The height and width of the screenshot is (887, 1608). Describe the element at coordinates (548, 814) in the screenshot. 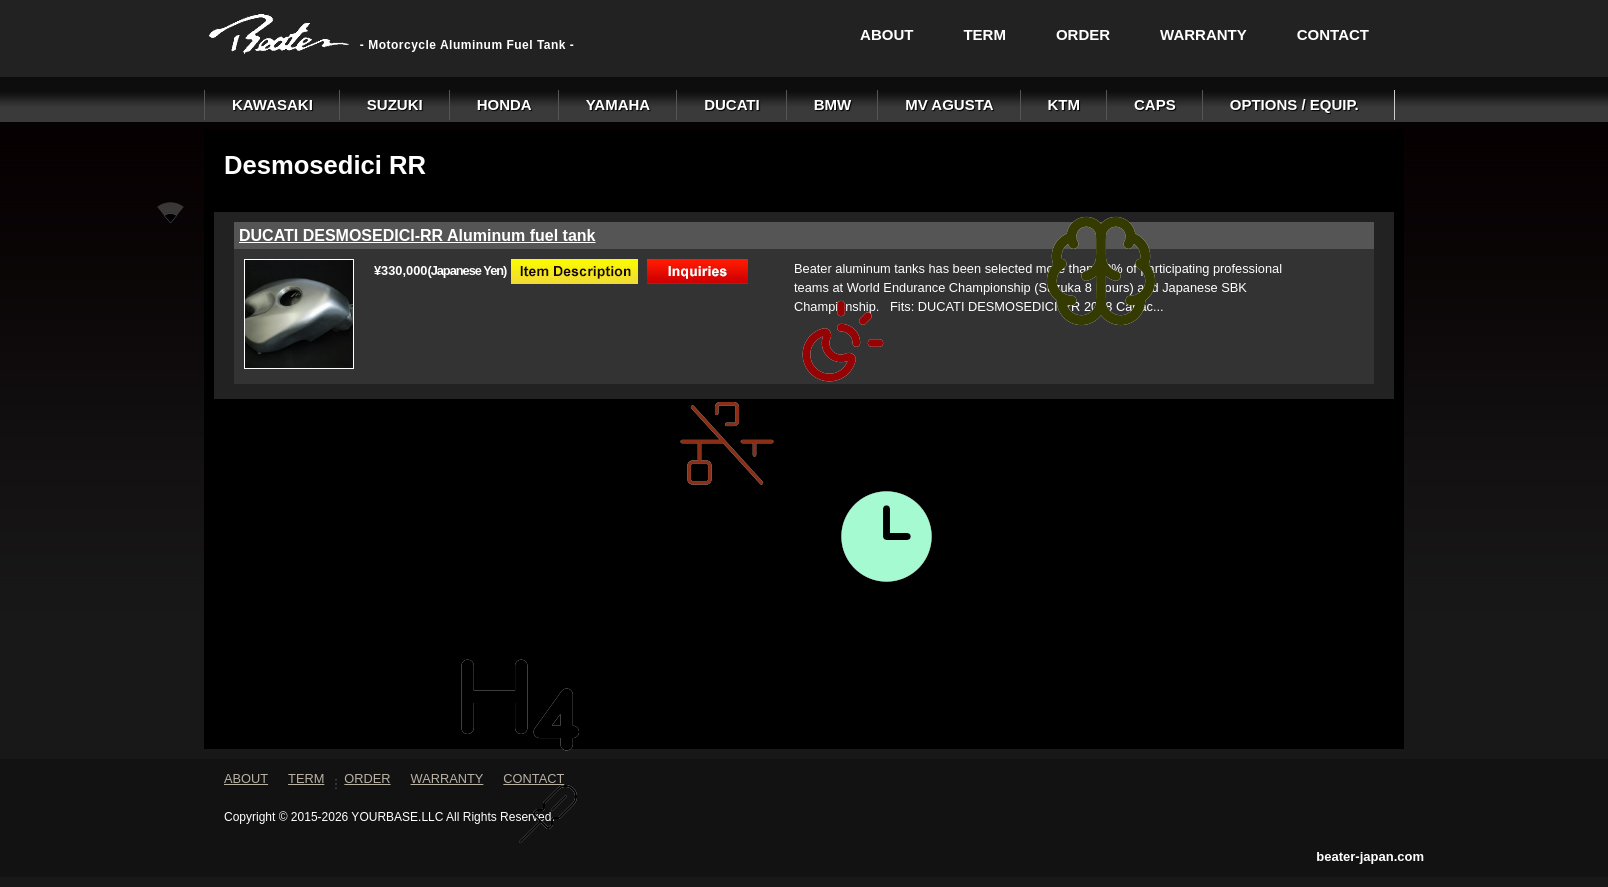

I see `access settings or configuration options` at that location.